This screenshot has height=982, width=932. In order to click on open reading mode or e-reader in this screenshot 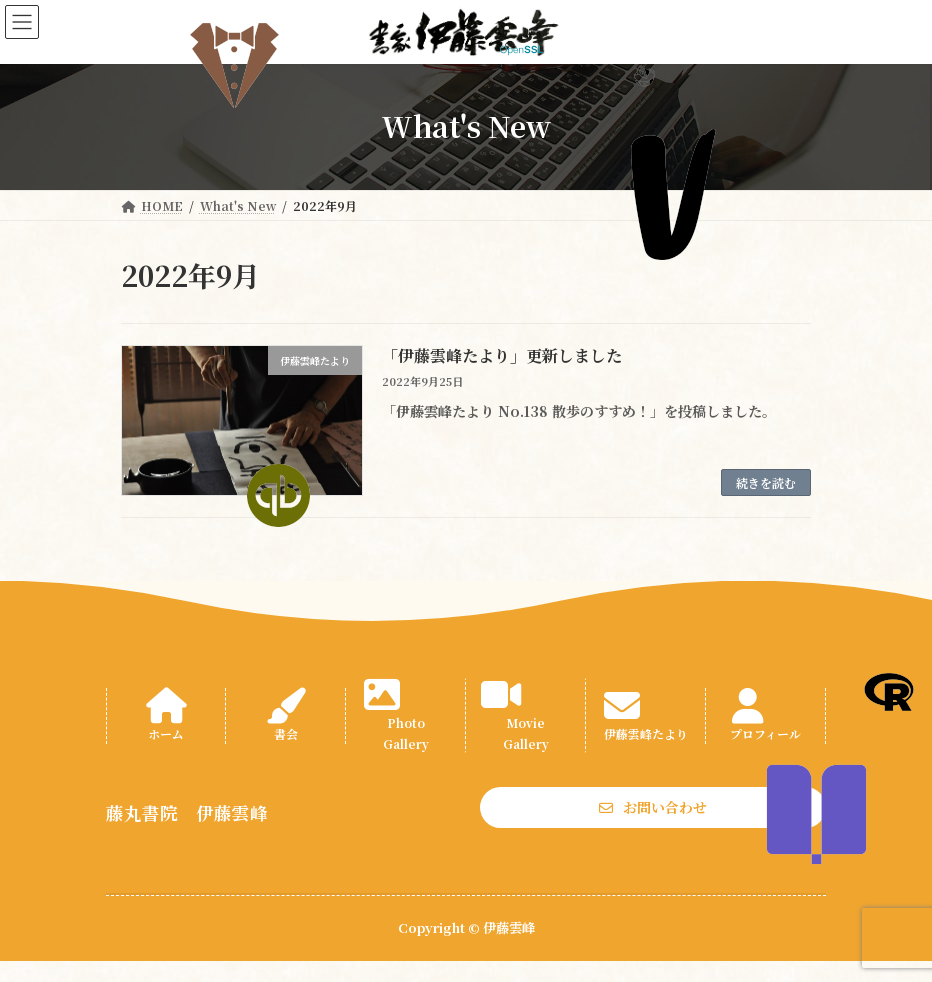, I will do `click(816, 809)`.